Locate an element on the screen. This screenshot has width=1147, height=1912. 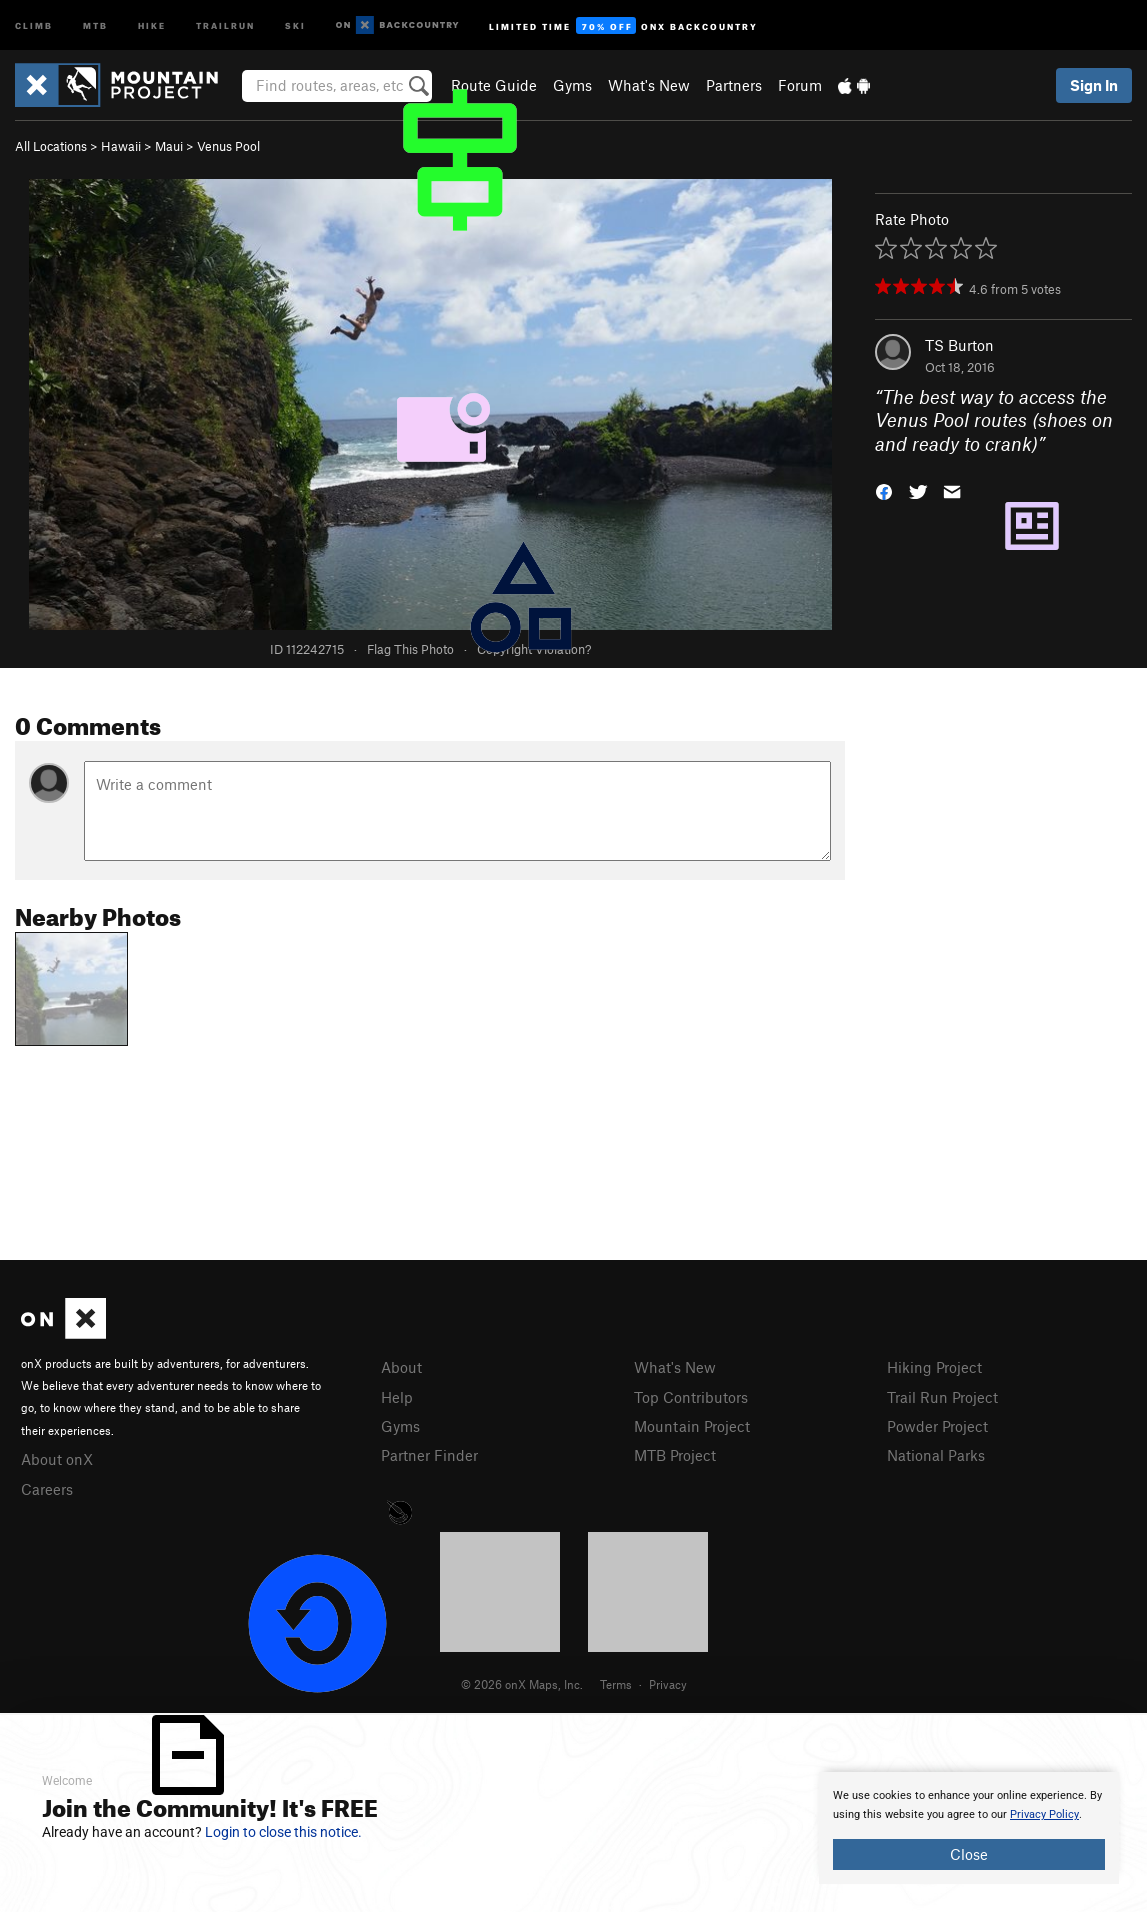
view your profile is located at coordinates (1032, 526).